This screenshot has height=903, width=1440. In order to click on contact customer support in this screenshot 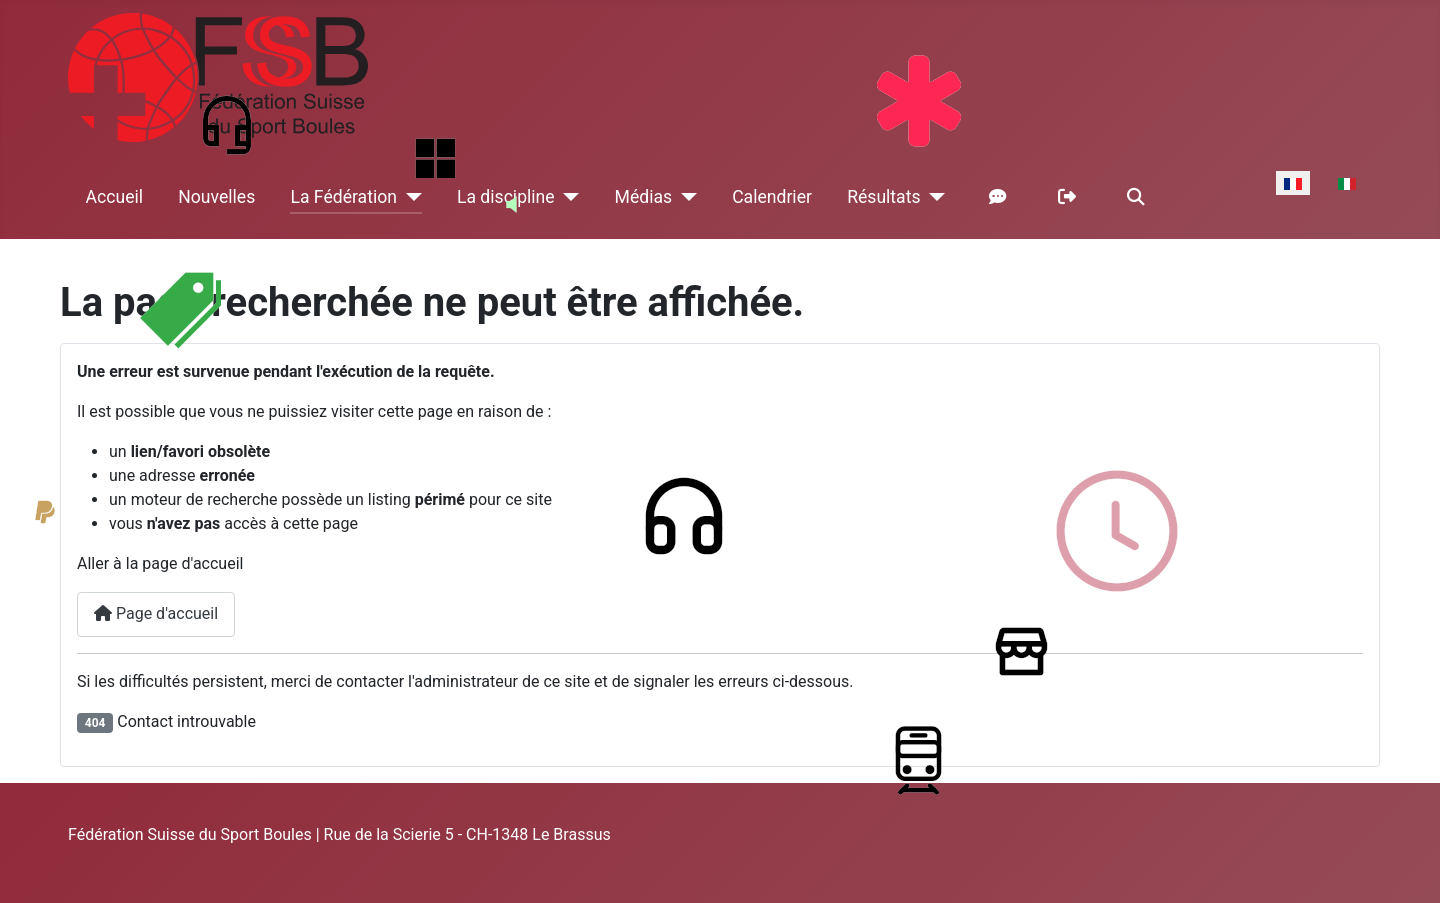, I will do `click(227, 125)`.